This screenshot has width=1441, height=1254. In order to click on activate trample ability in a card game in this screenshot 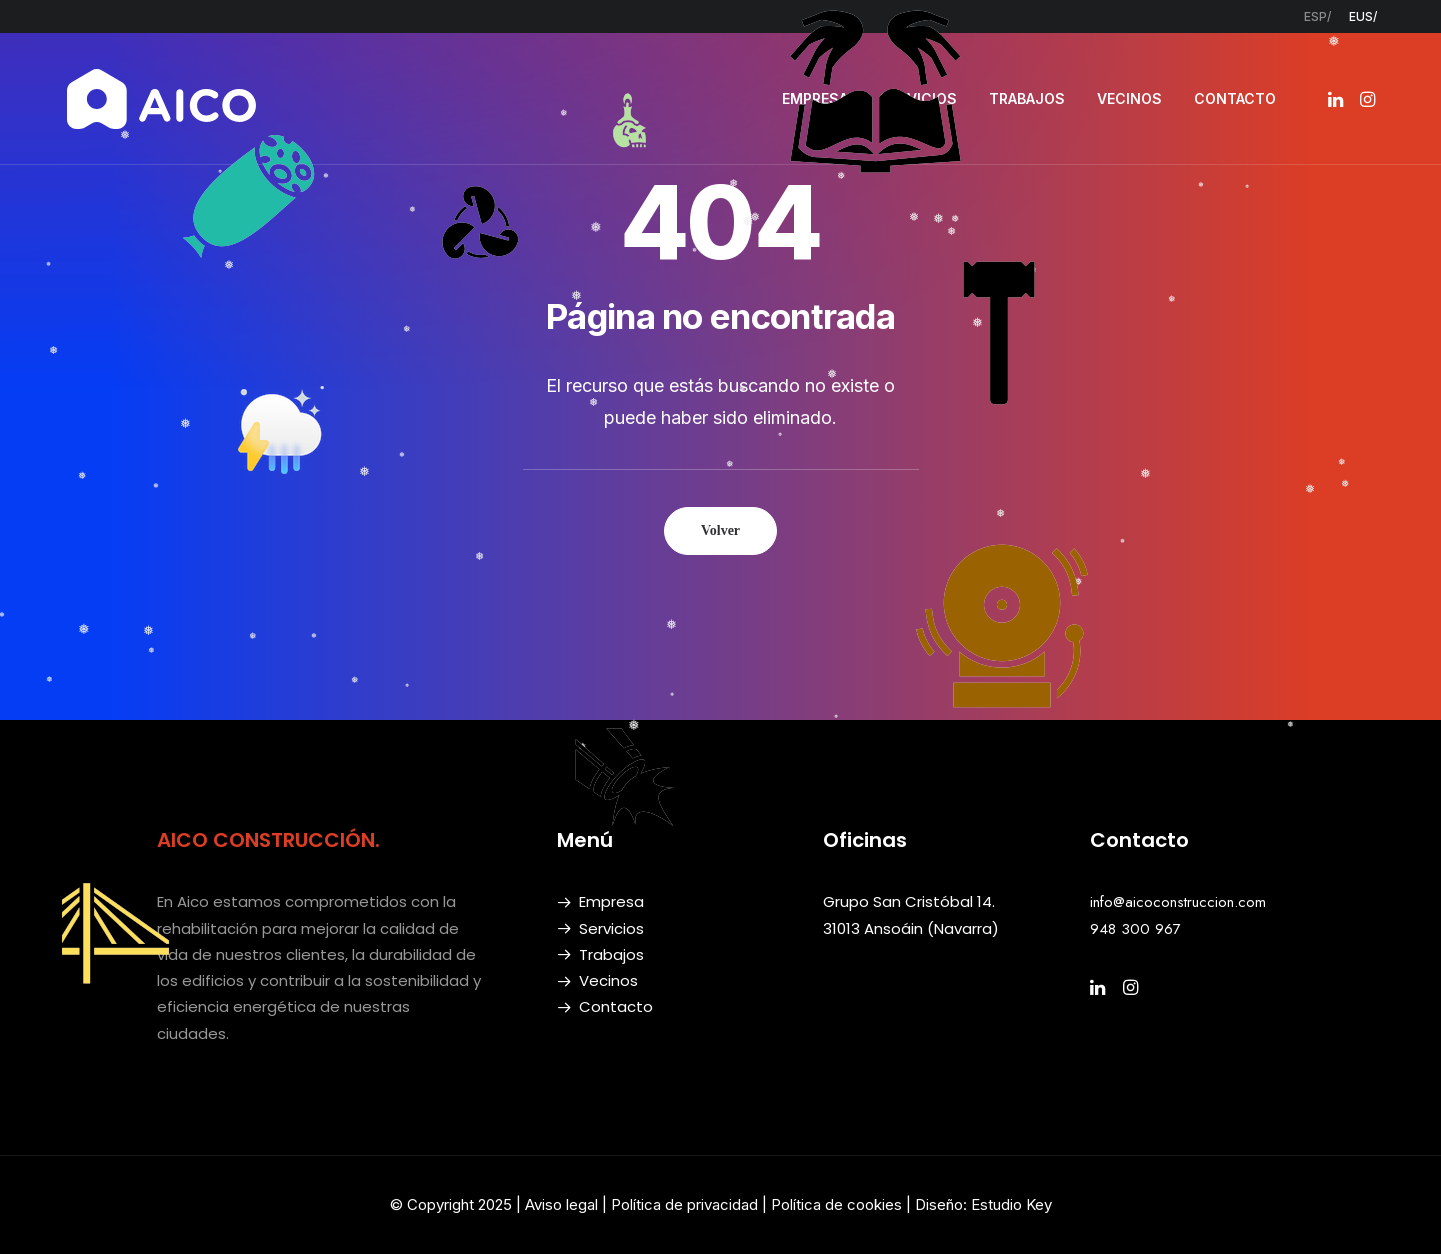, I will do `click(999, 333)`.